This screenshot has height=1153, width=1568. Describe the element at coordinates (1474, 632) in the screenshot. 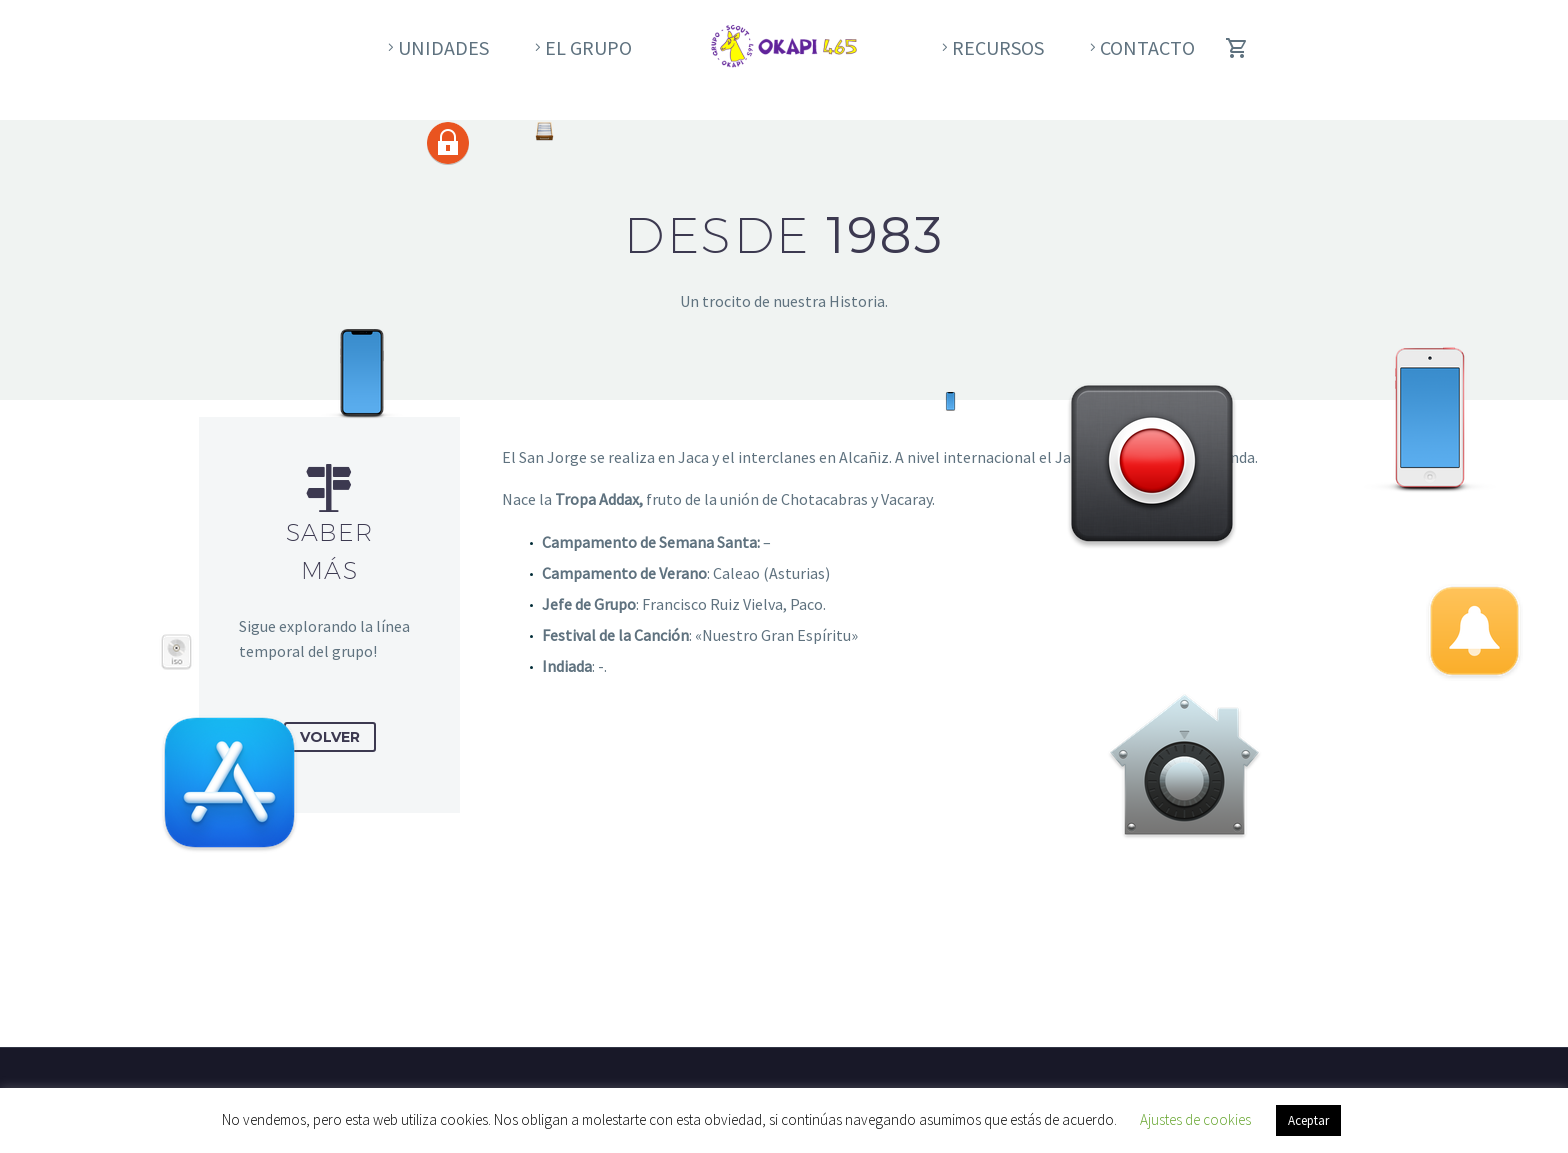

I see `open notification preferences` at that location.